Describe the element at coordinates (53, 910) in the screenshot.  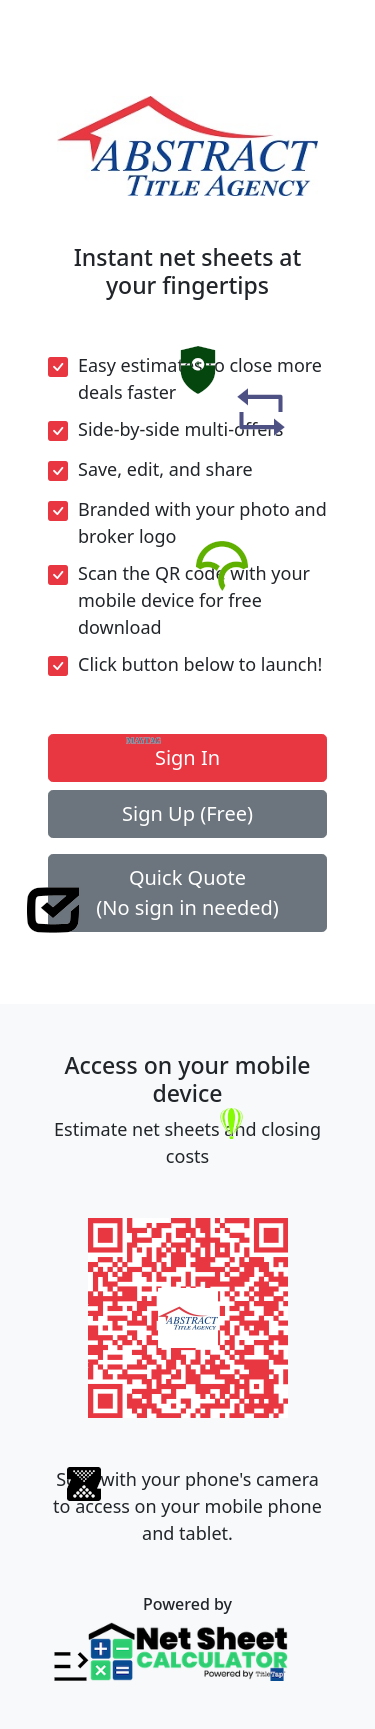
I see `helpdesk logo - customer support platform` at that location.